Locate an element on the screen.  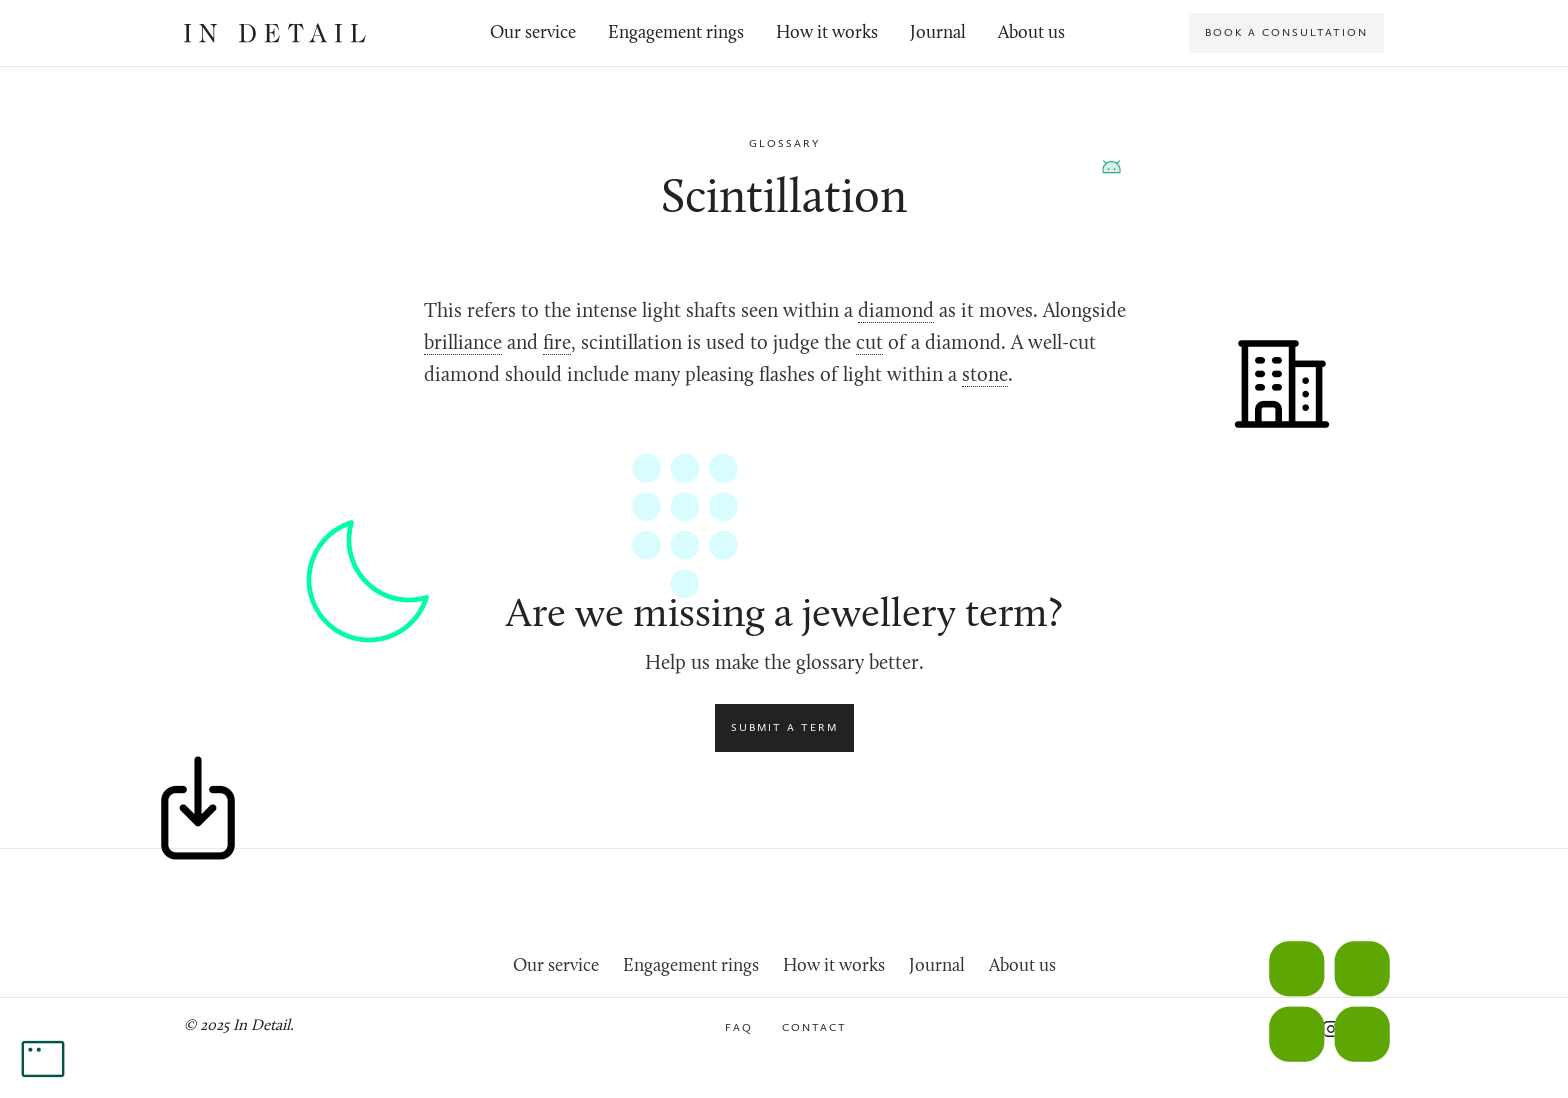
open application window is located at coordinates (43, 1059).